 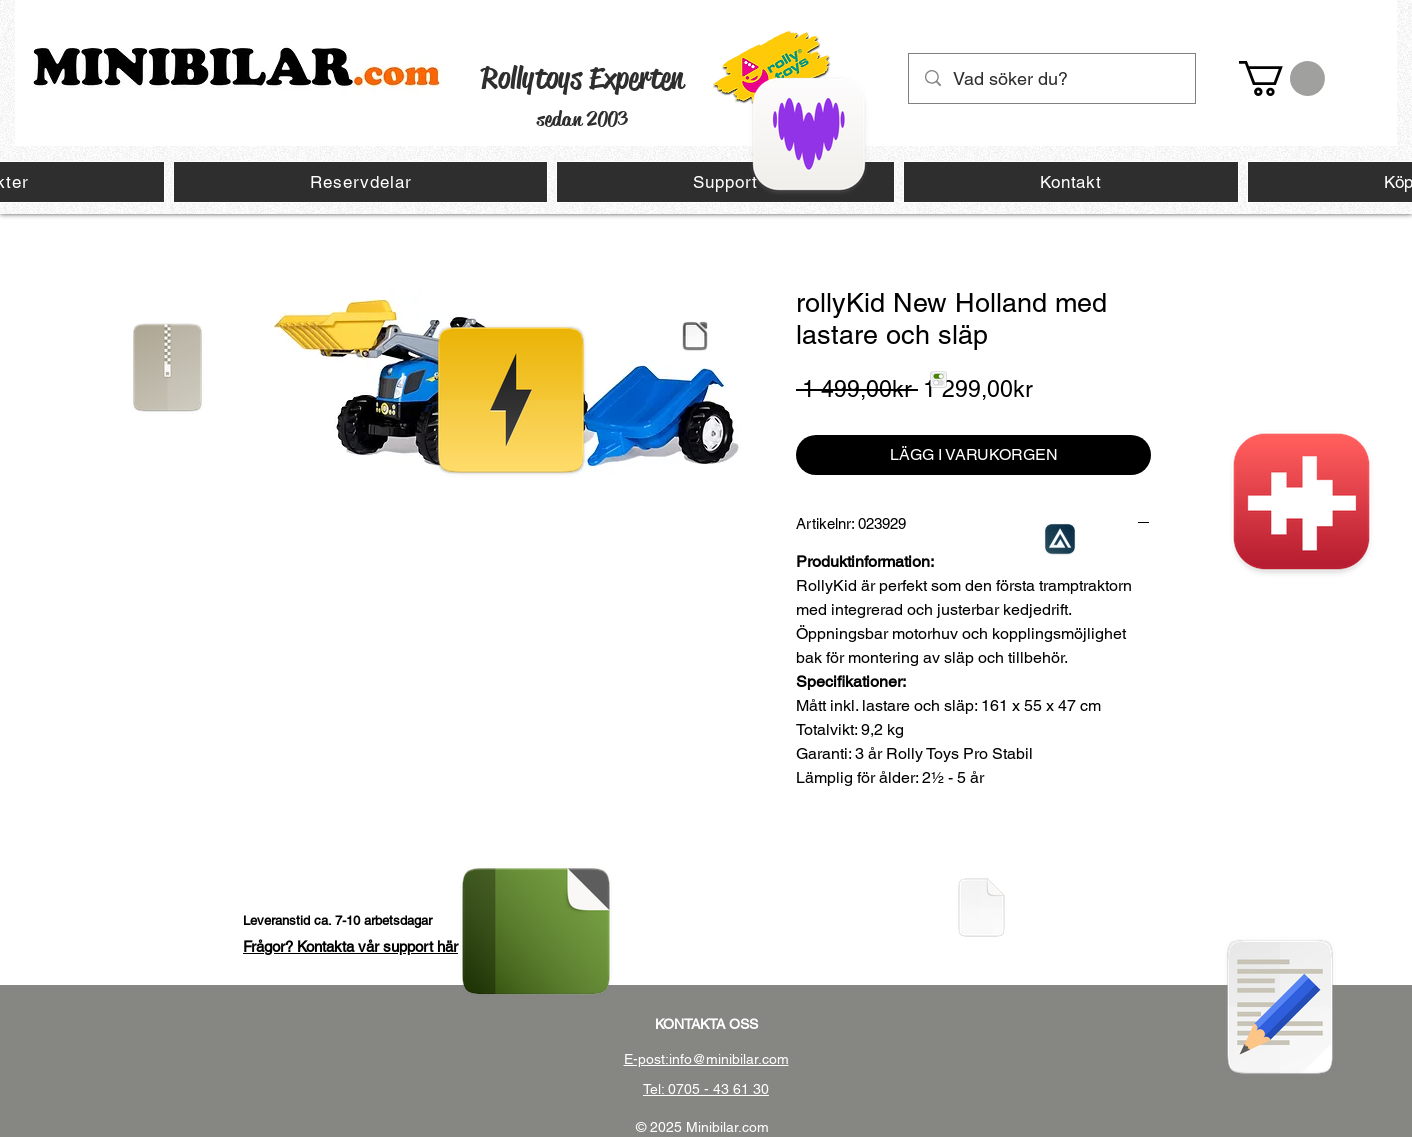 I want to click on change desktop wallpaper settings, so click(x=536, y=926).